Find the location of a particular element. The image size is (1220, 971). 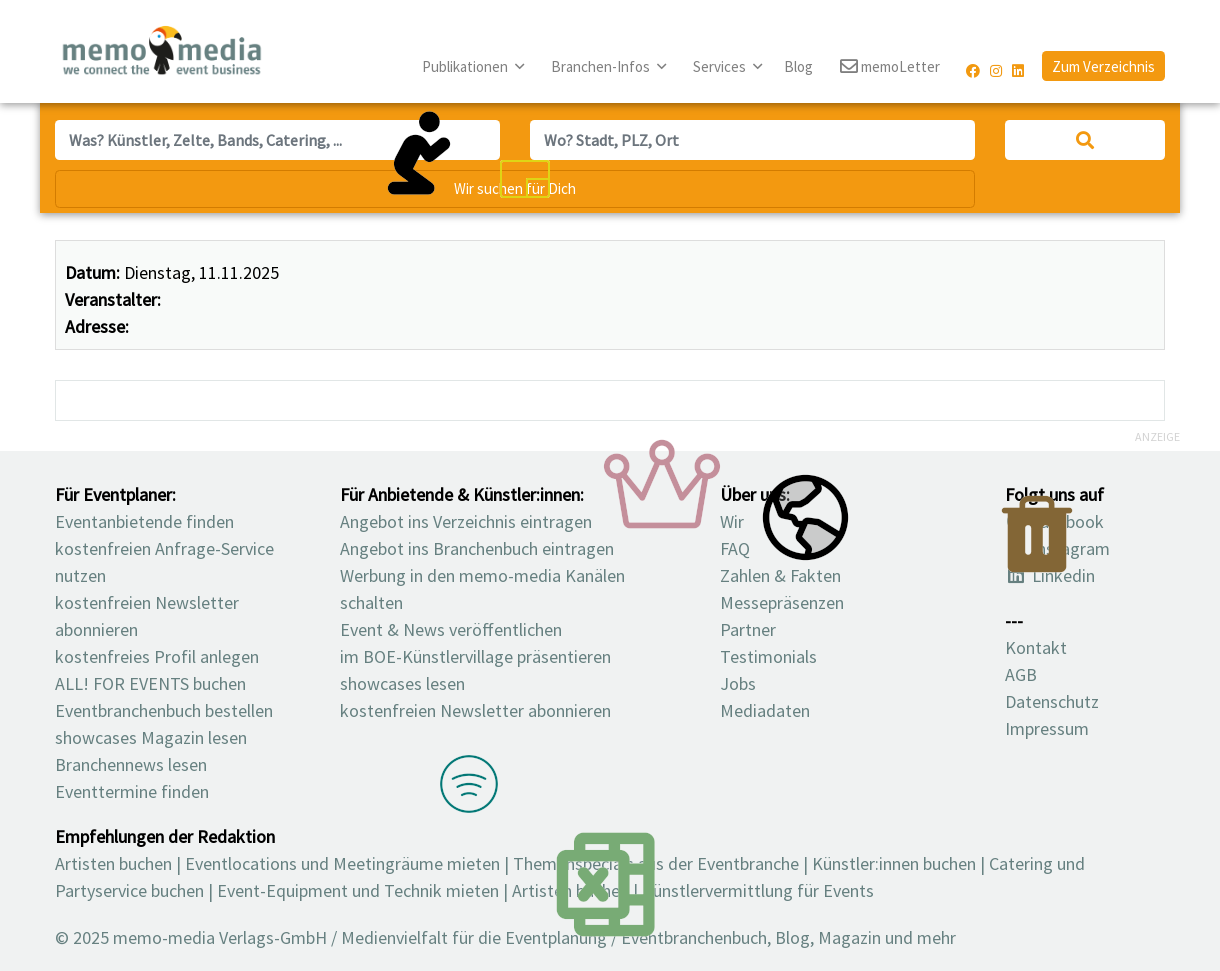

open Spotify is located at coordinates (469, 784).